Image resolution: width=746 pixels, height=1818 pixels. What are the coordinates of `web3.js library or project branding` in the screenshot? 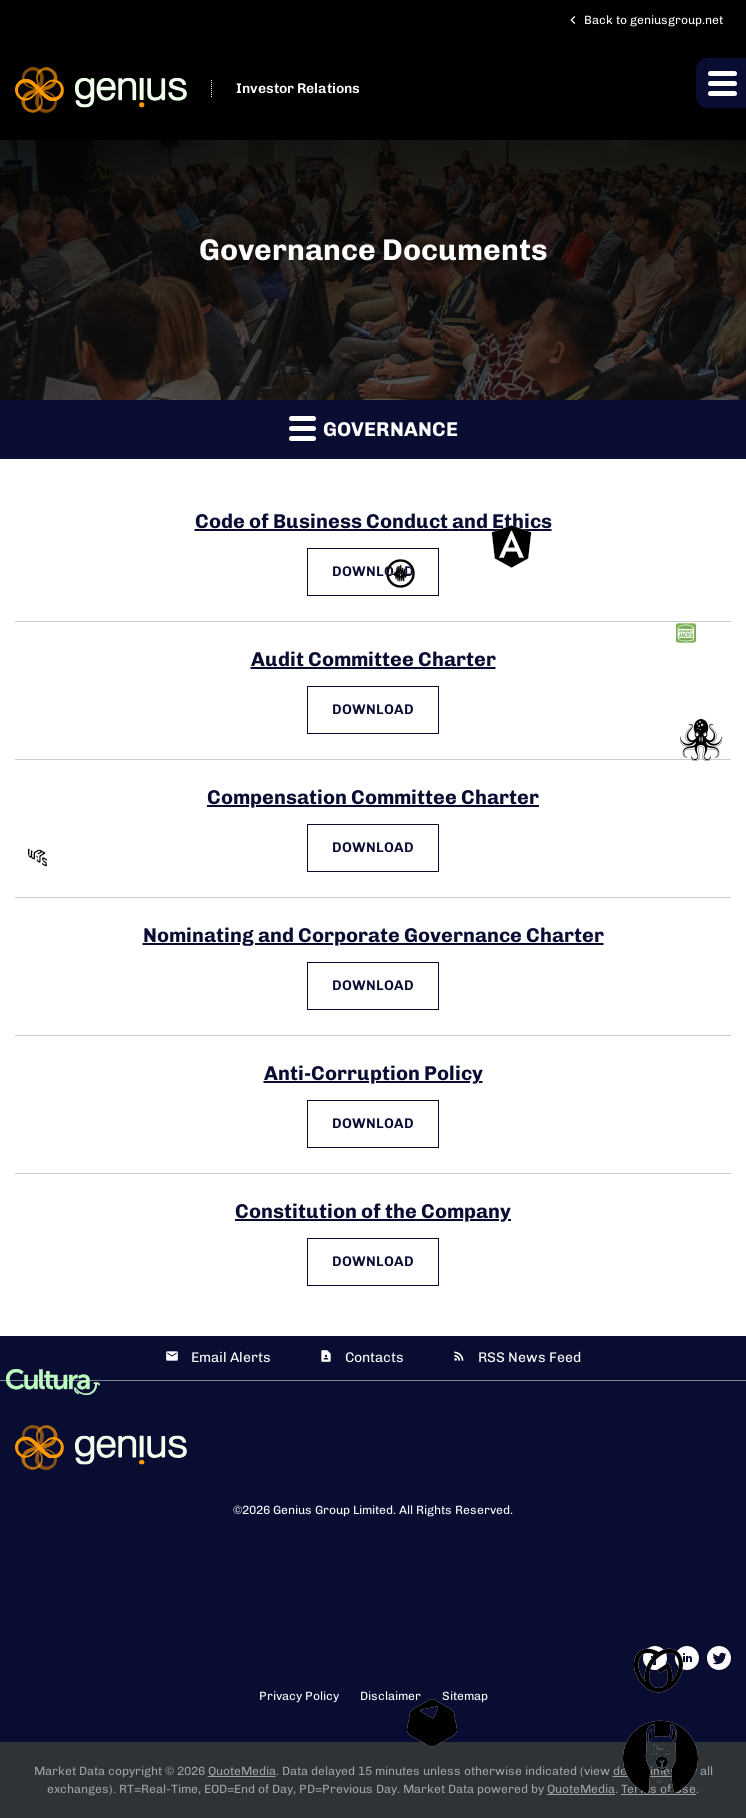 It's located at (37, 857).